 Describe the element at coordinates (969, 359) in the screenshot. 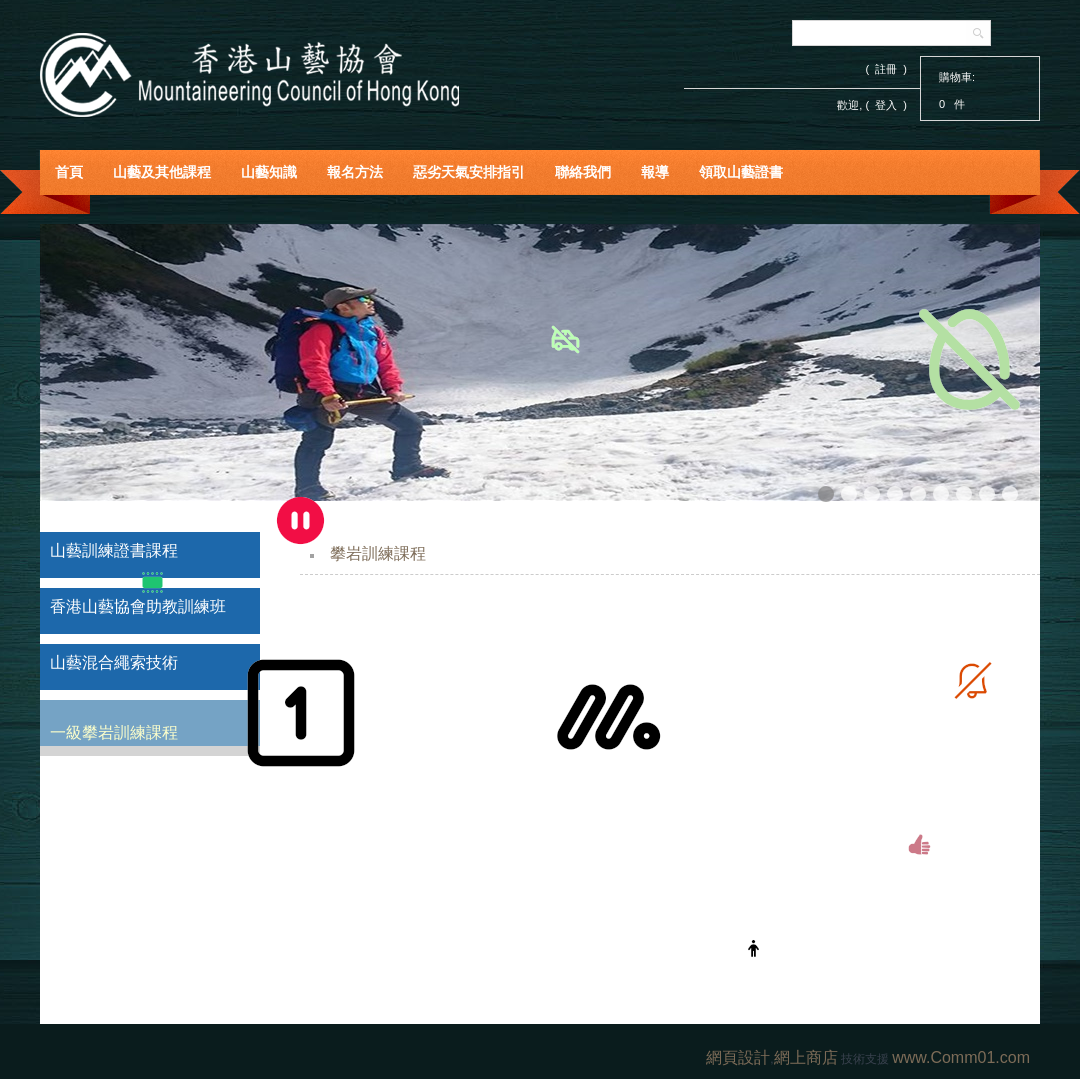

I see `indicates egg-free or no eggs` at that location.